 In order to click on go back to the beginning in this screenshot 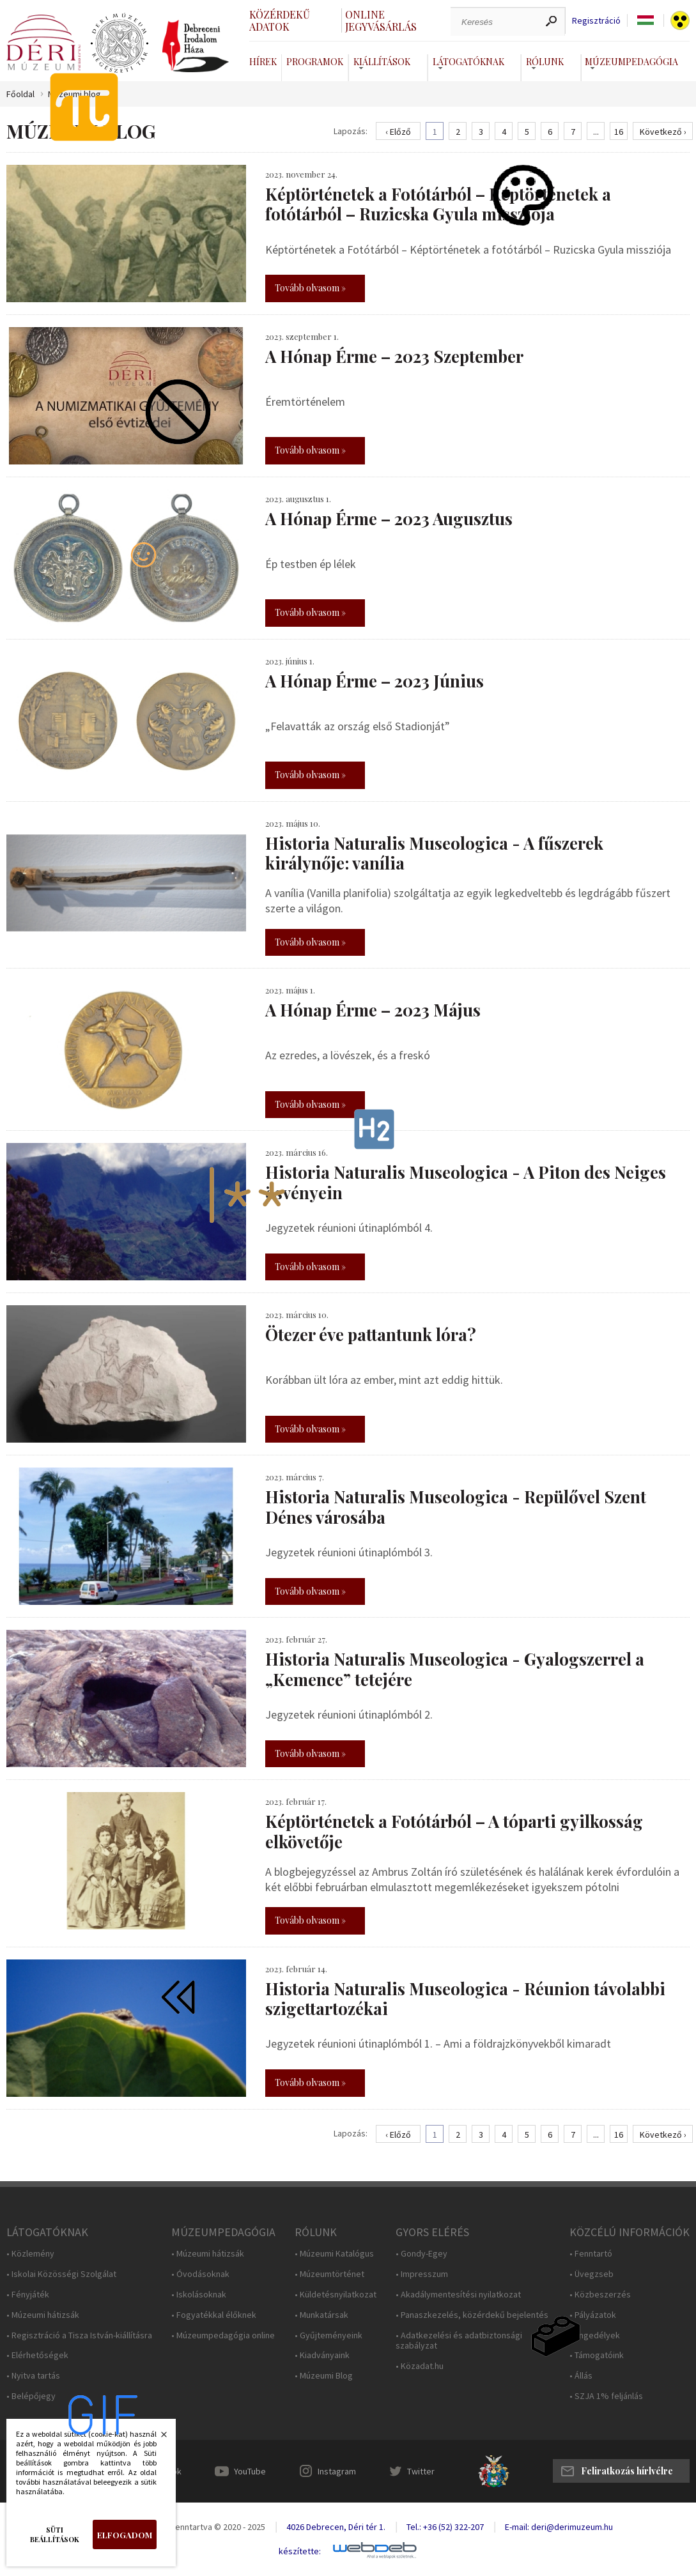, I will do `click(180, 1997)`.